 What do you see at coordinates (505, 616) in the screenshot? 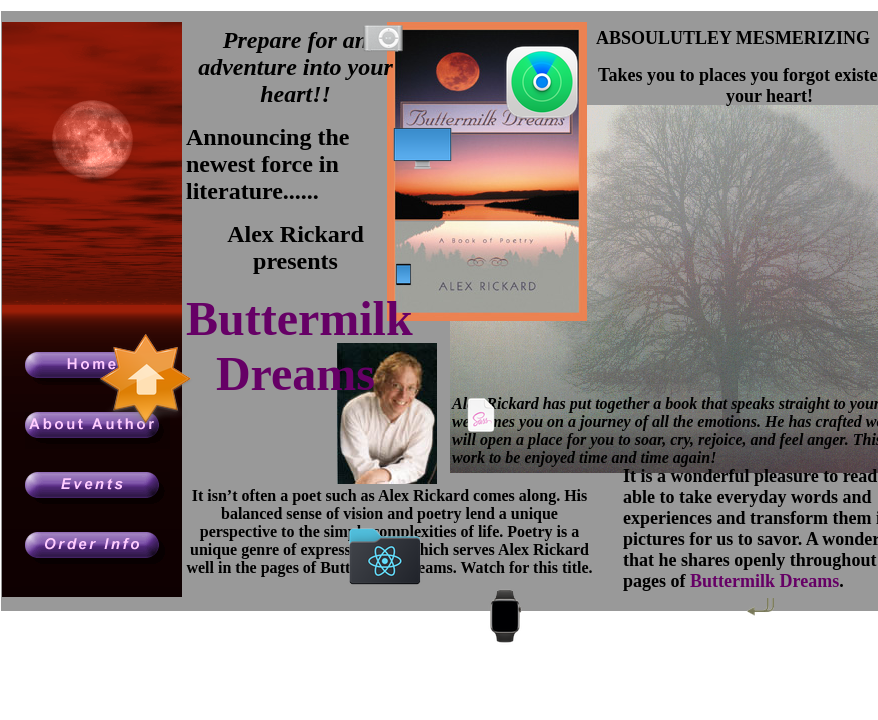
I see `apple watch series 5 device icon` at bounding box center [505, 616].